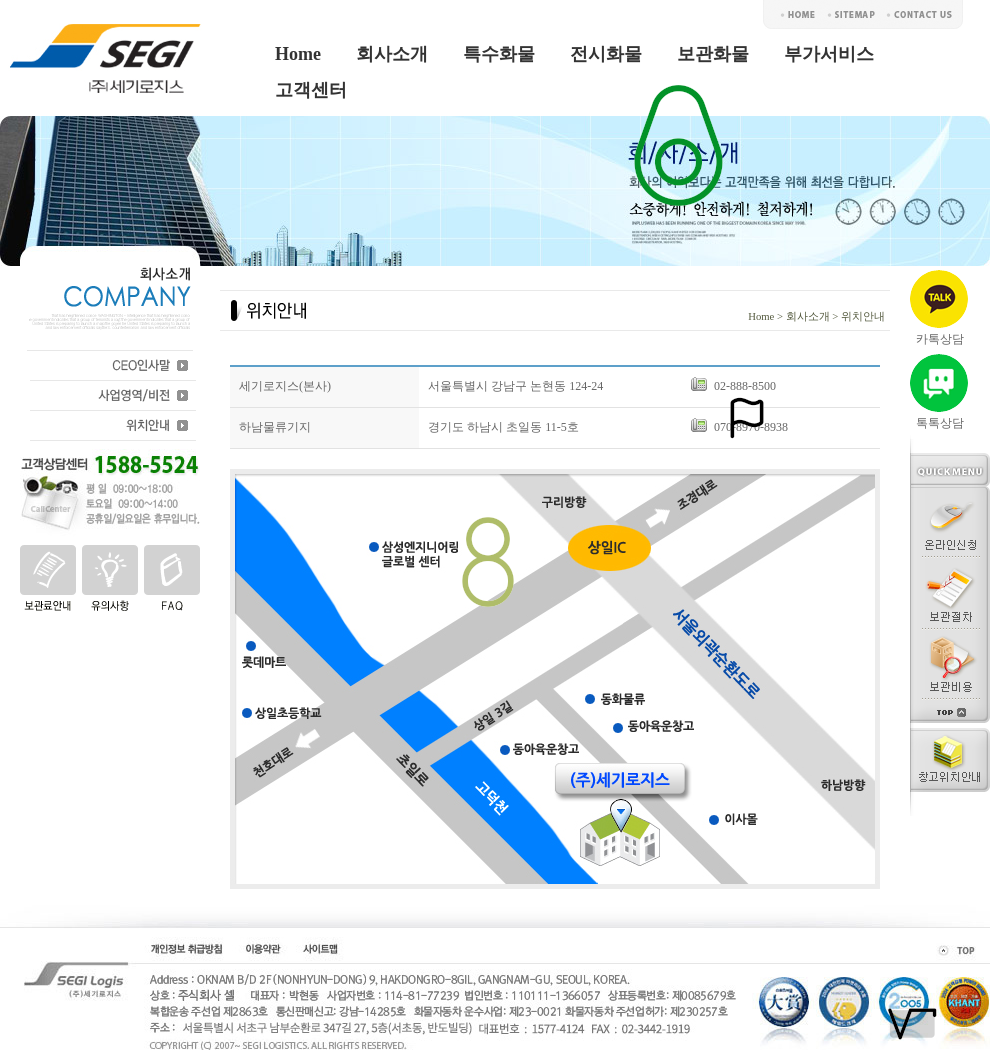 The height and width of the screenshot is (1050, 990). What do you see at coordinates (910, 1020) in the screenshot?
I see `calculate square root` at bounding box center [910, 1020].